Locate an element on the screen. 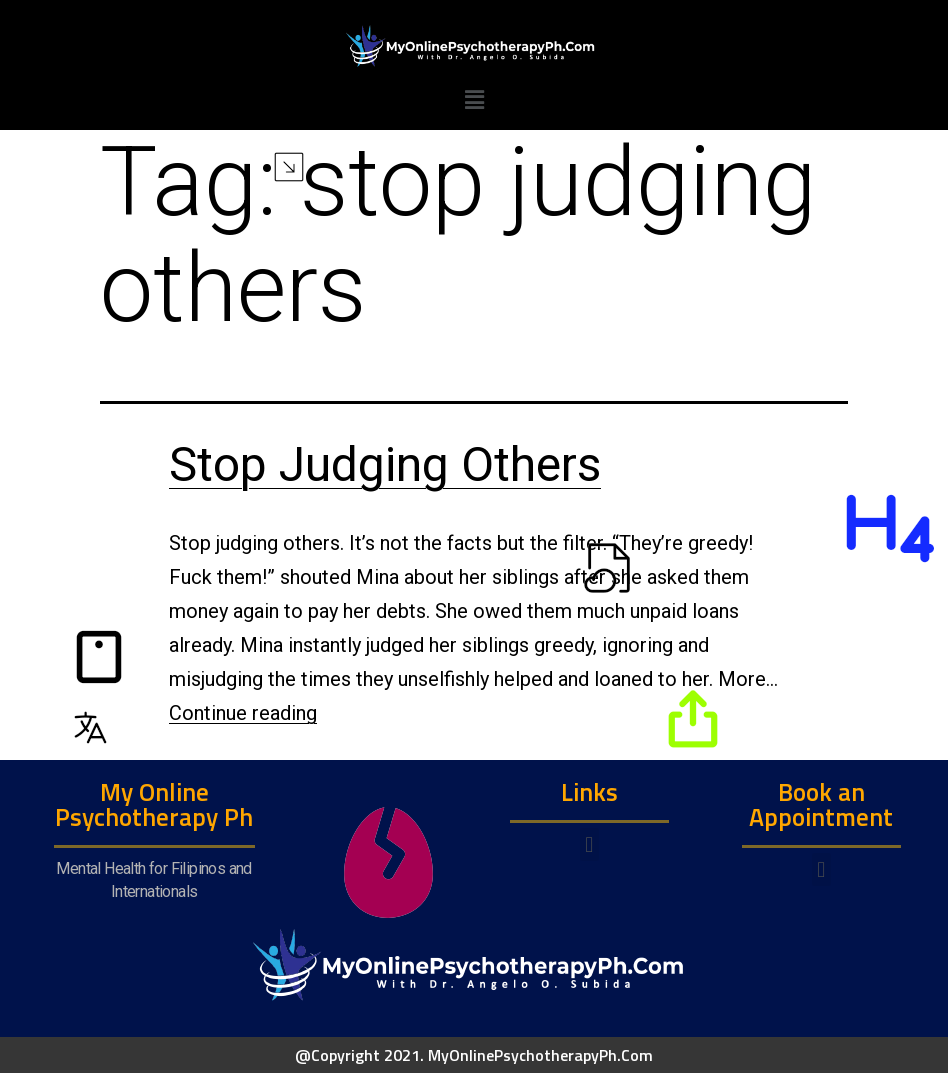 This screenshot has height=1074, width=948. navigate to bottom-right corner is located at coordinates (289, 167).